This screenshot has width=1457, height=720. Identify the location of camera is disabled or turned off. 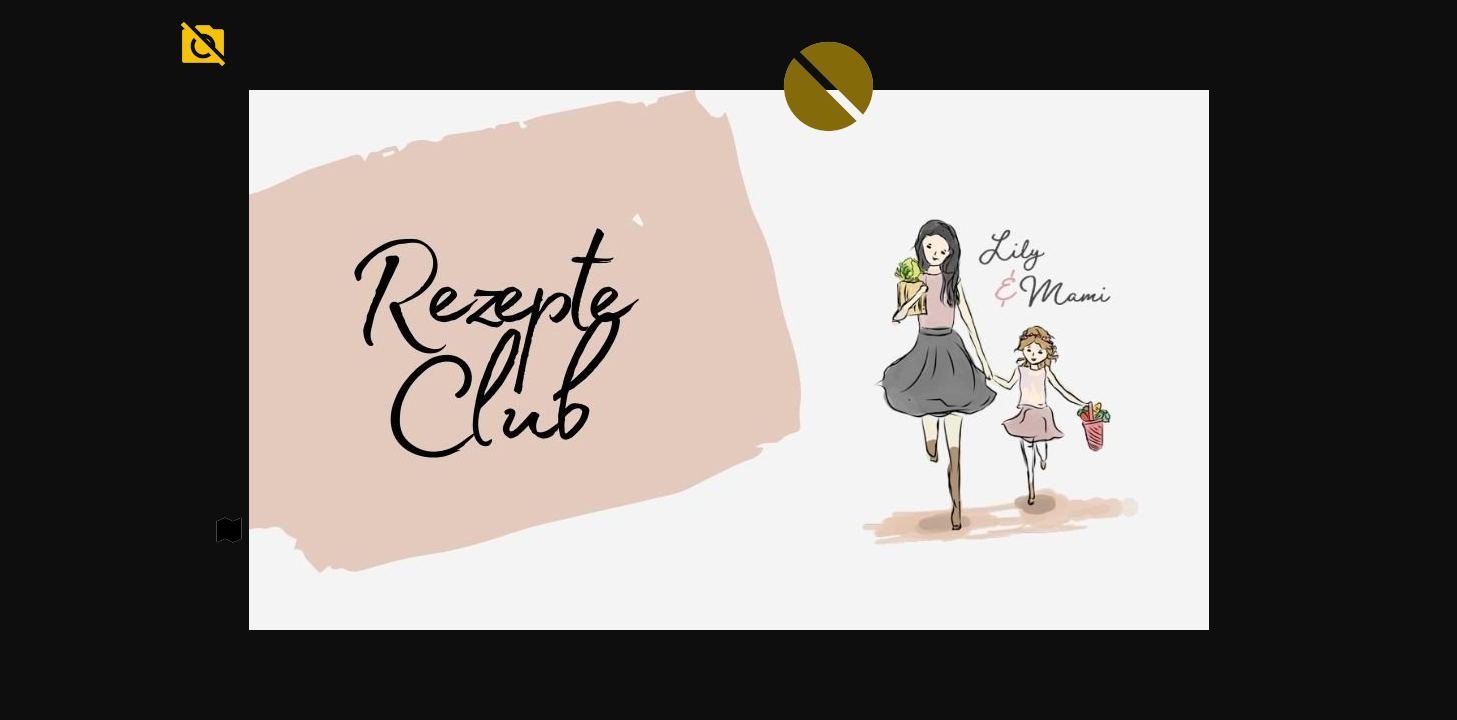
(203, 44).